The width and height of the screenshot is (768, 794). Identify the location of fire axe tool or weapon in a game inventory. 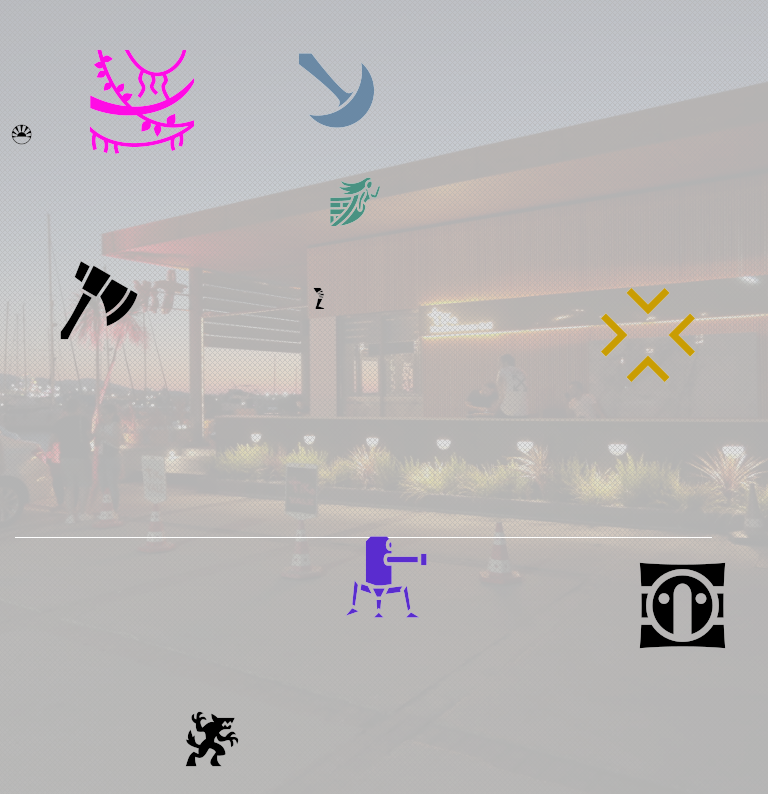
(99, 300).